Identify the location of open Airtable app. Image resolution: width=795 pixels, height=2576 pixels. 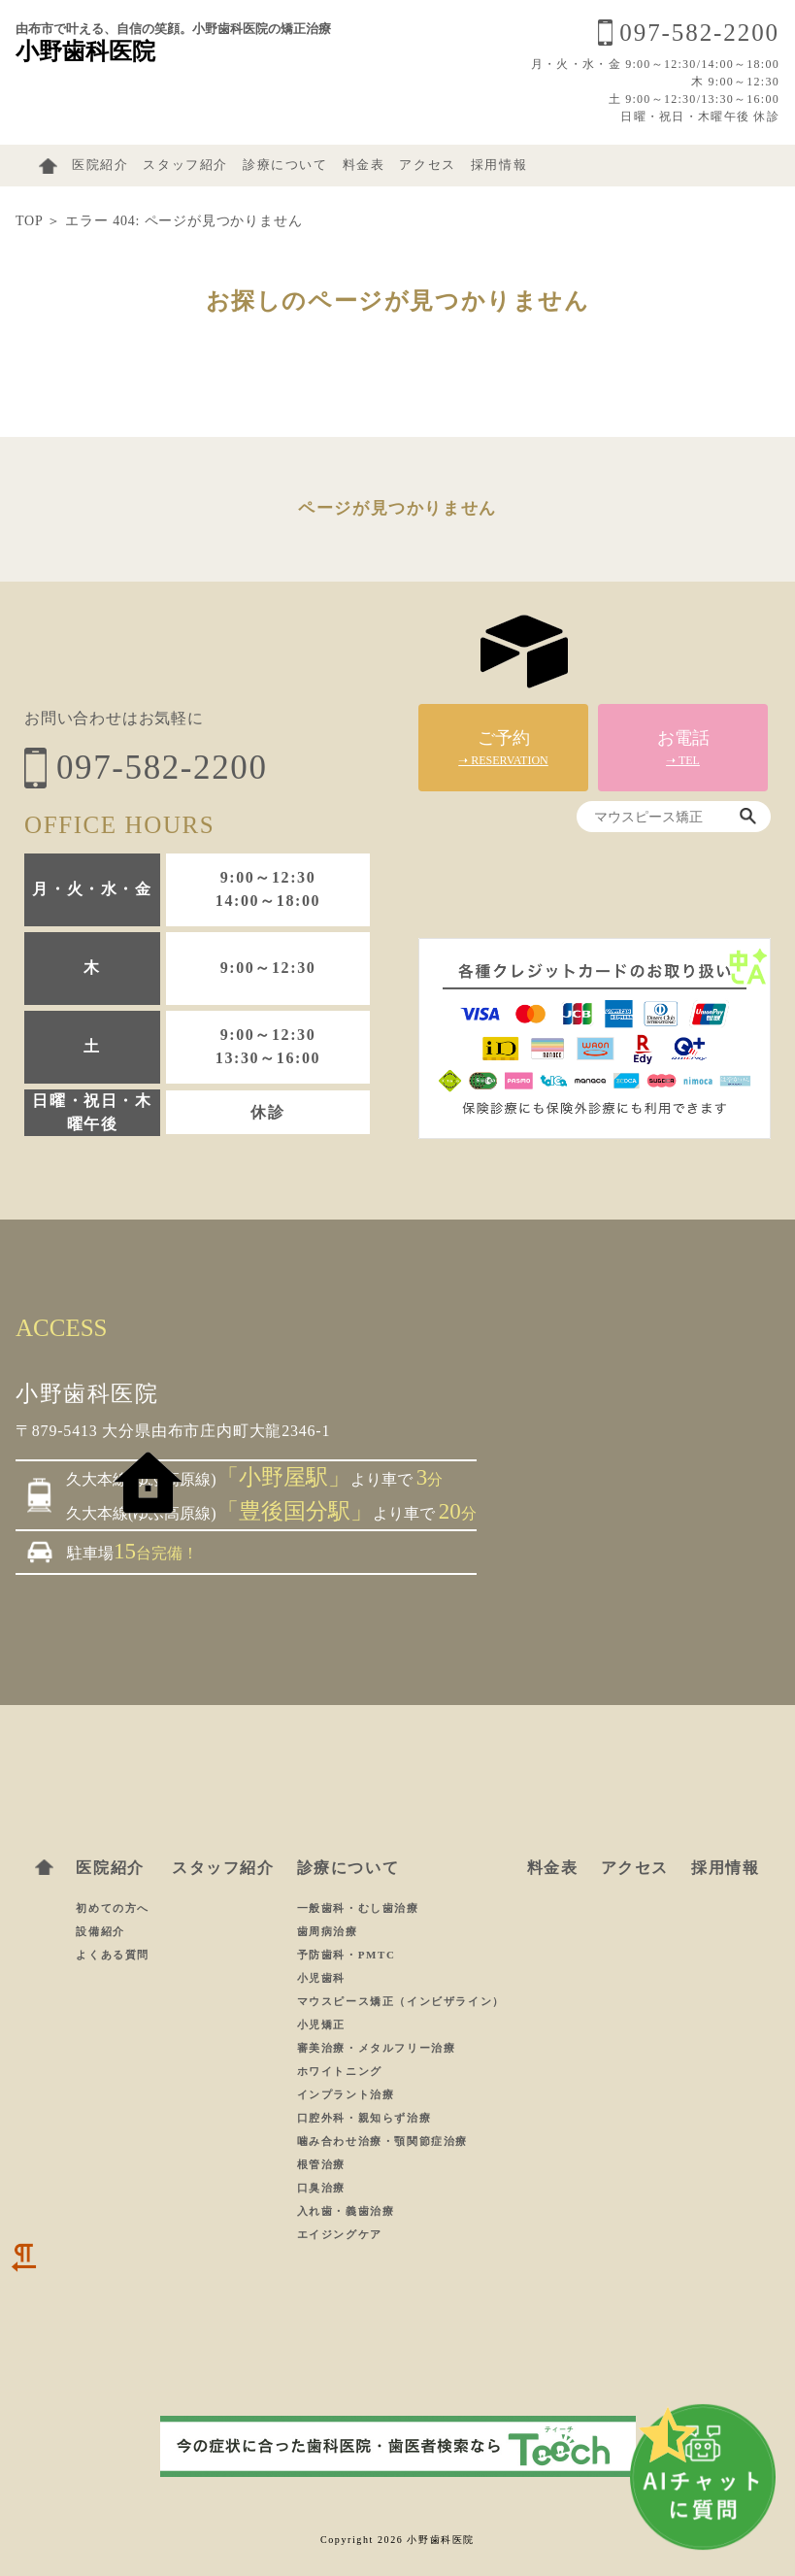
(524, 652).